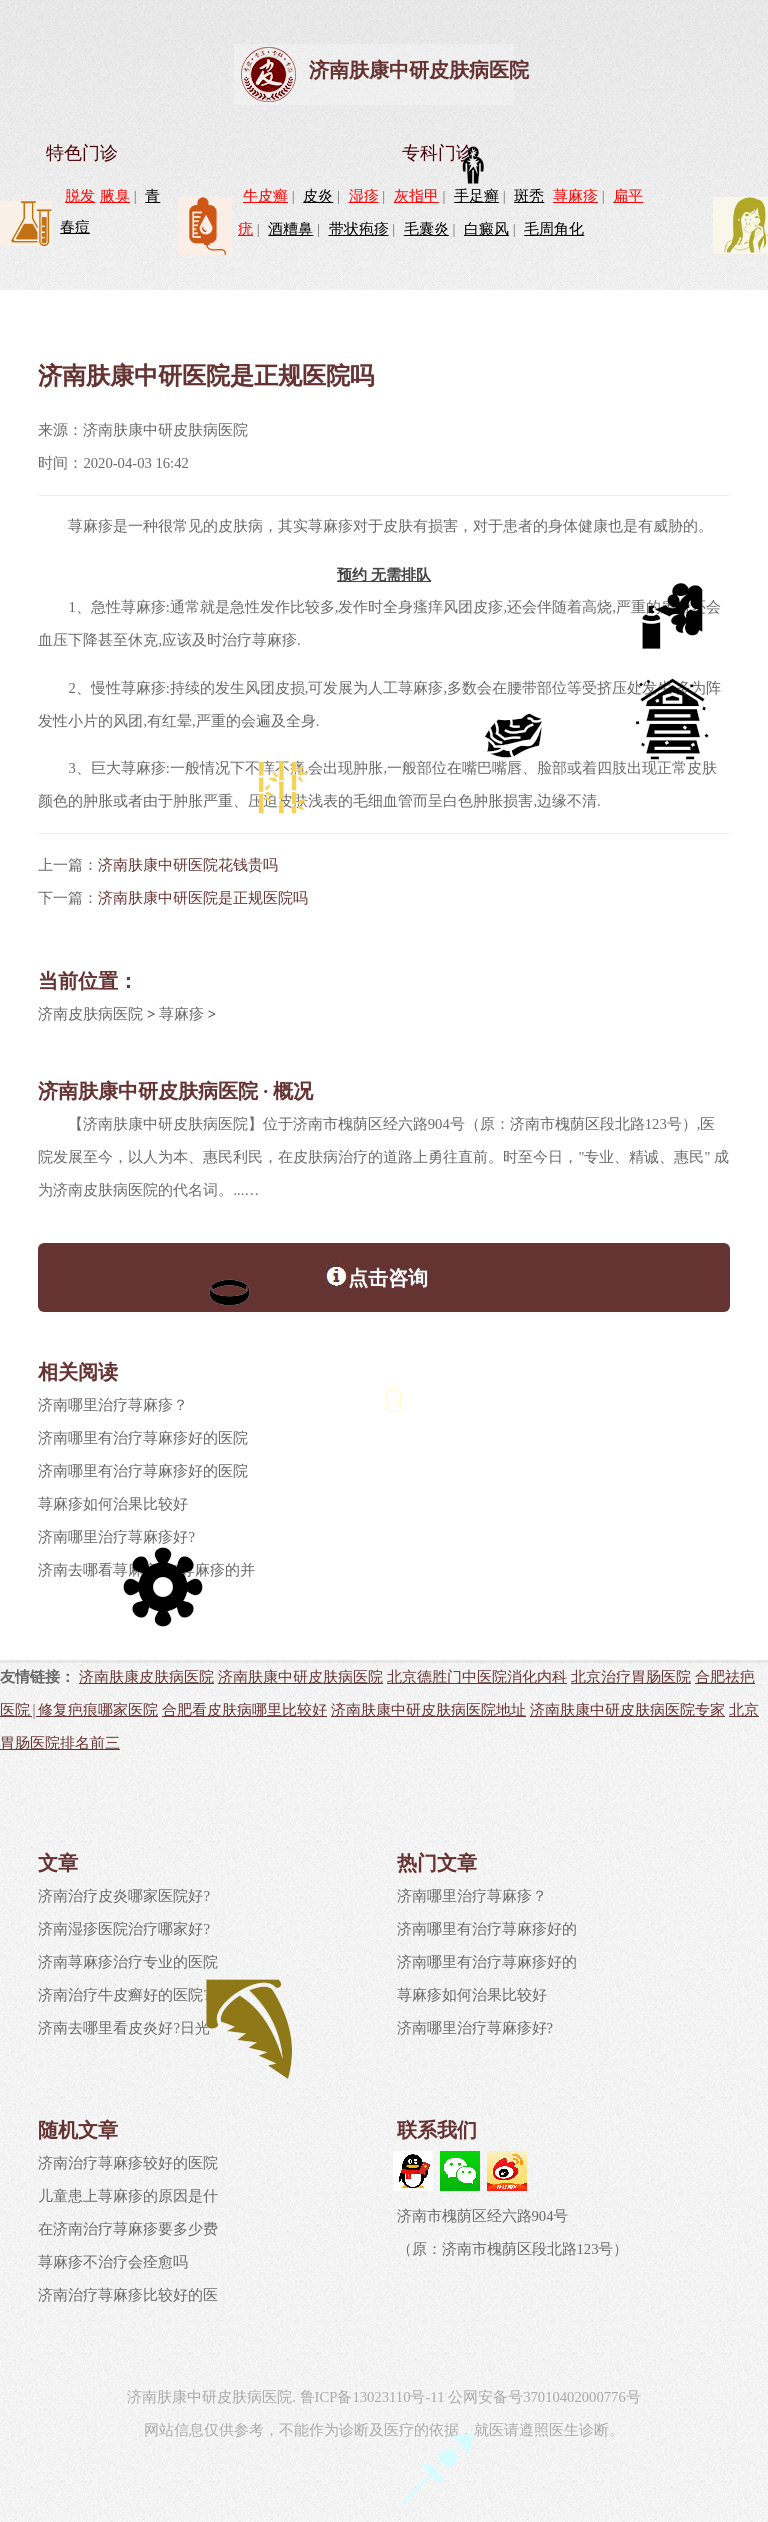  I want to click on indicates slow processing or loading state, so click(163, 1587).